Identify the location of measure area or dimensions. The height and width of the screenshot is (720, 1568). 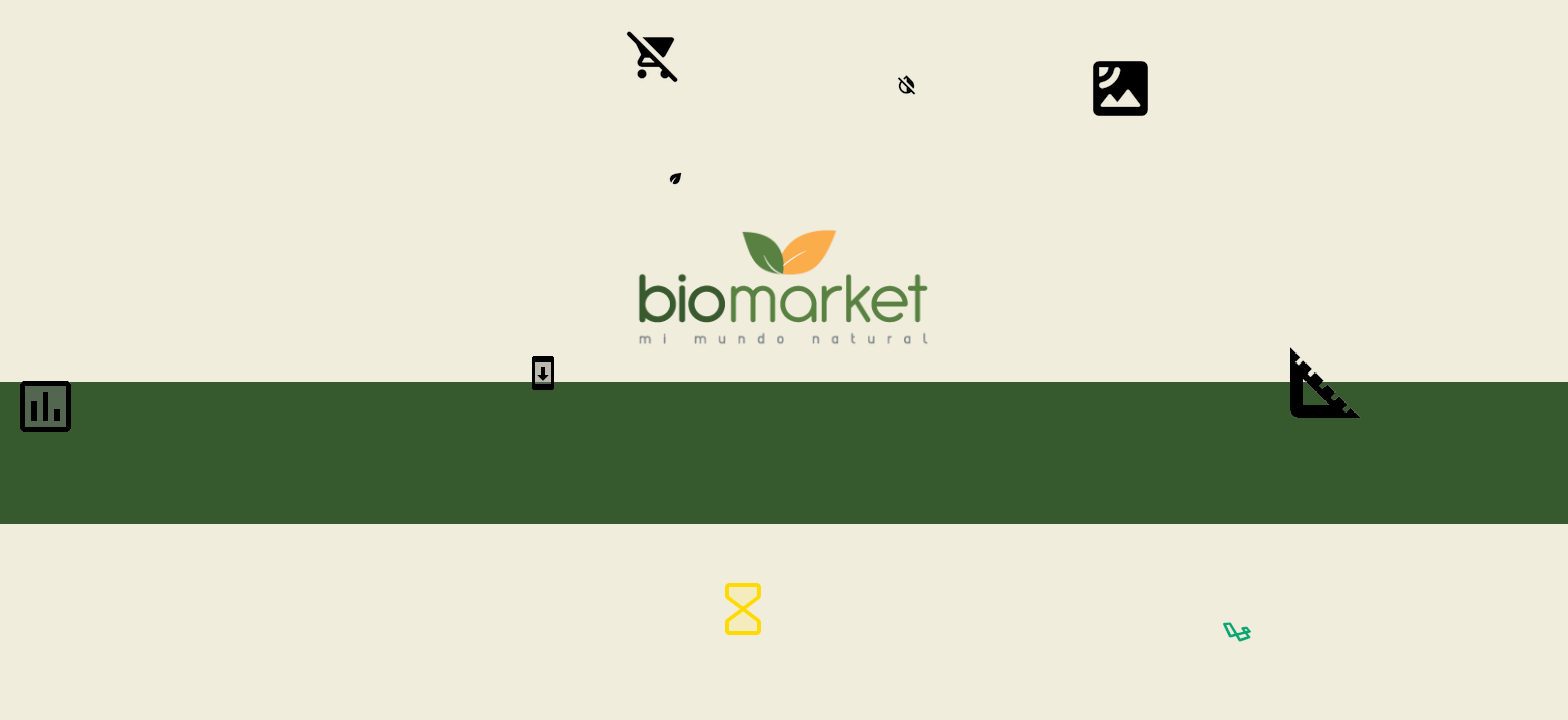
(1325, 382).